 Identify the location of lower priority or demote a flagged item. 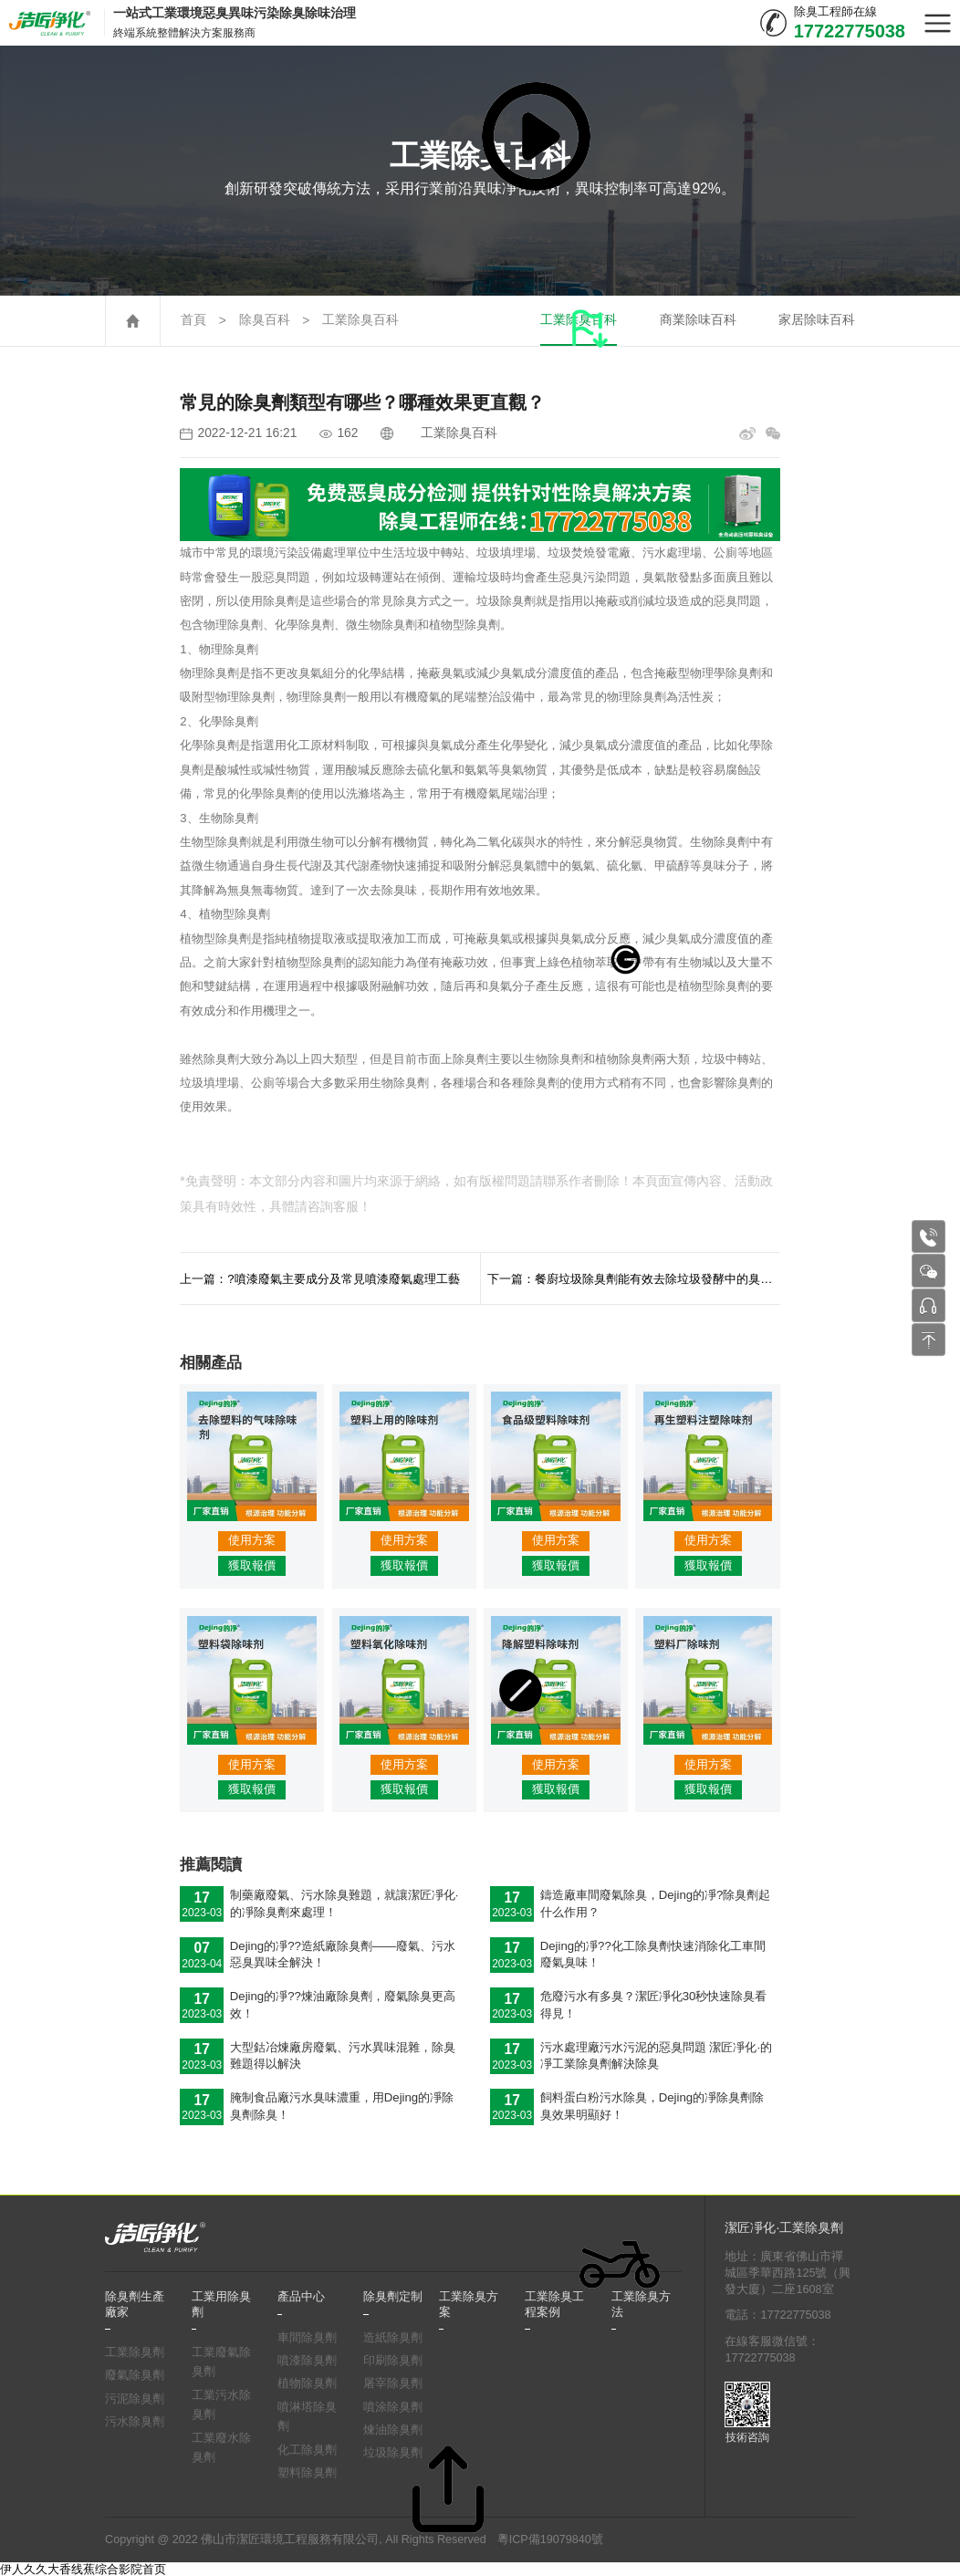
(587, 327).